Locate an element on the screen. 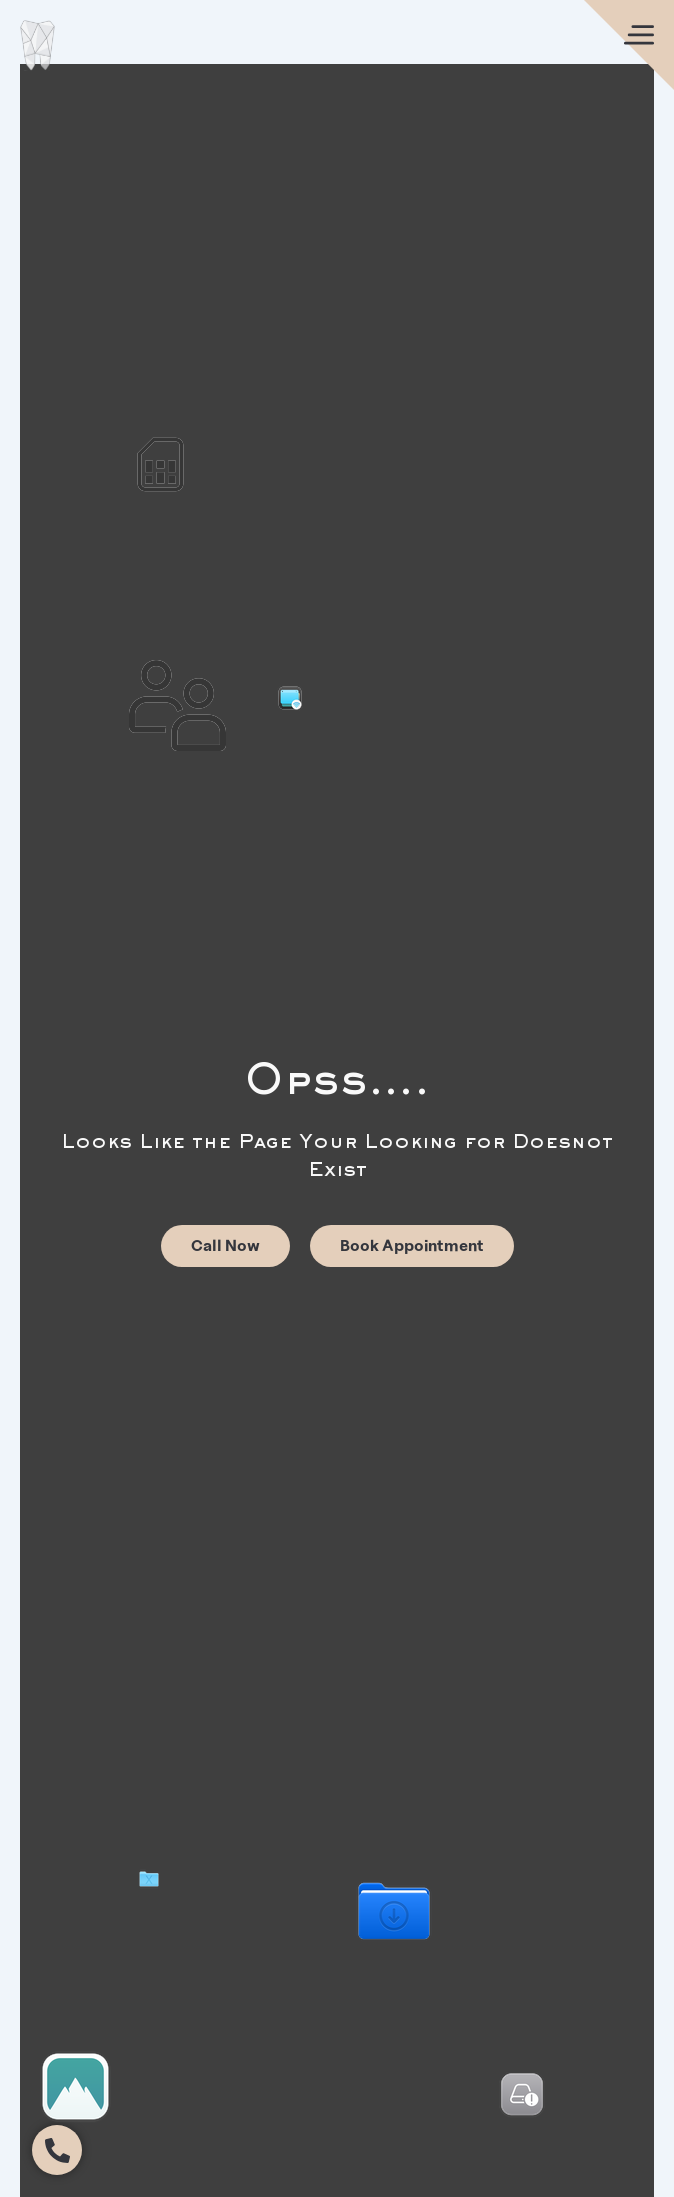 Image resolution: width=674 pixels, height=2197 pixels. access your downloads folder is located at coordinates (394, 1911).